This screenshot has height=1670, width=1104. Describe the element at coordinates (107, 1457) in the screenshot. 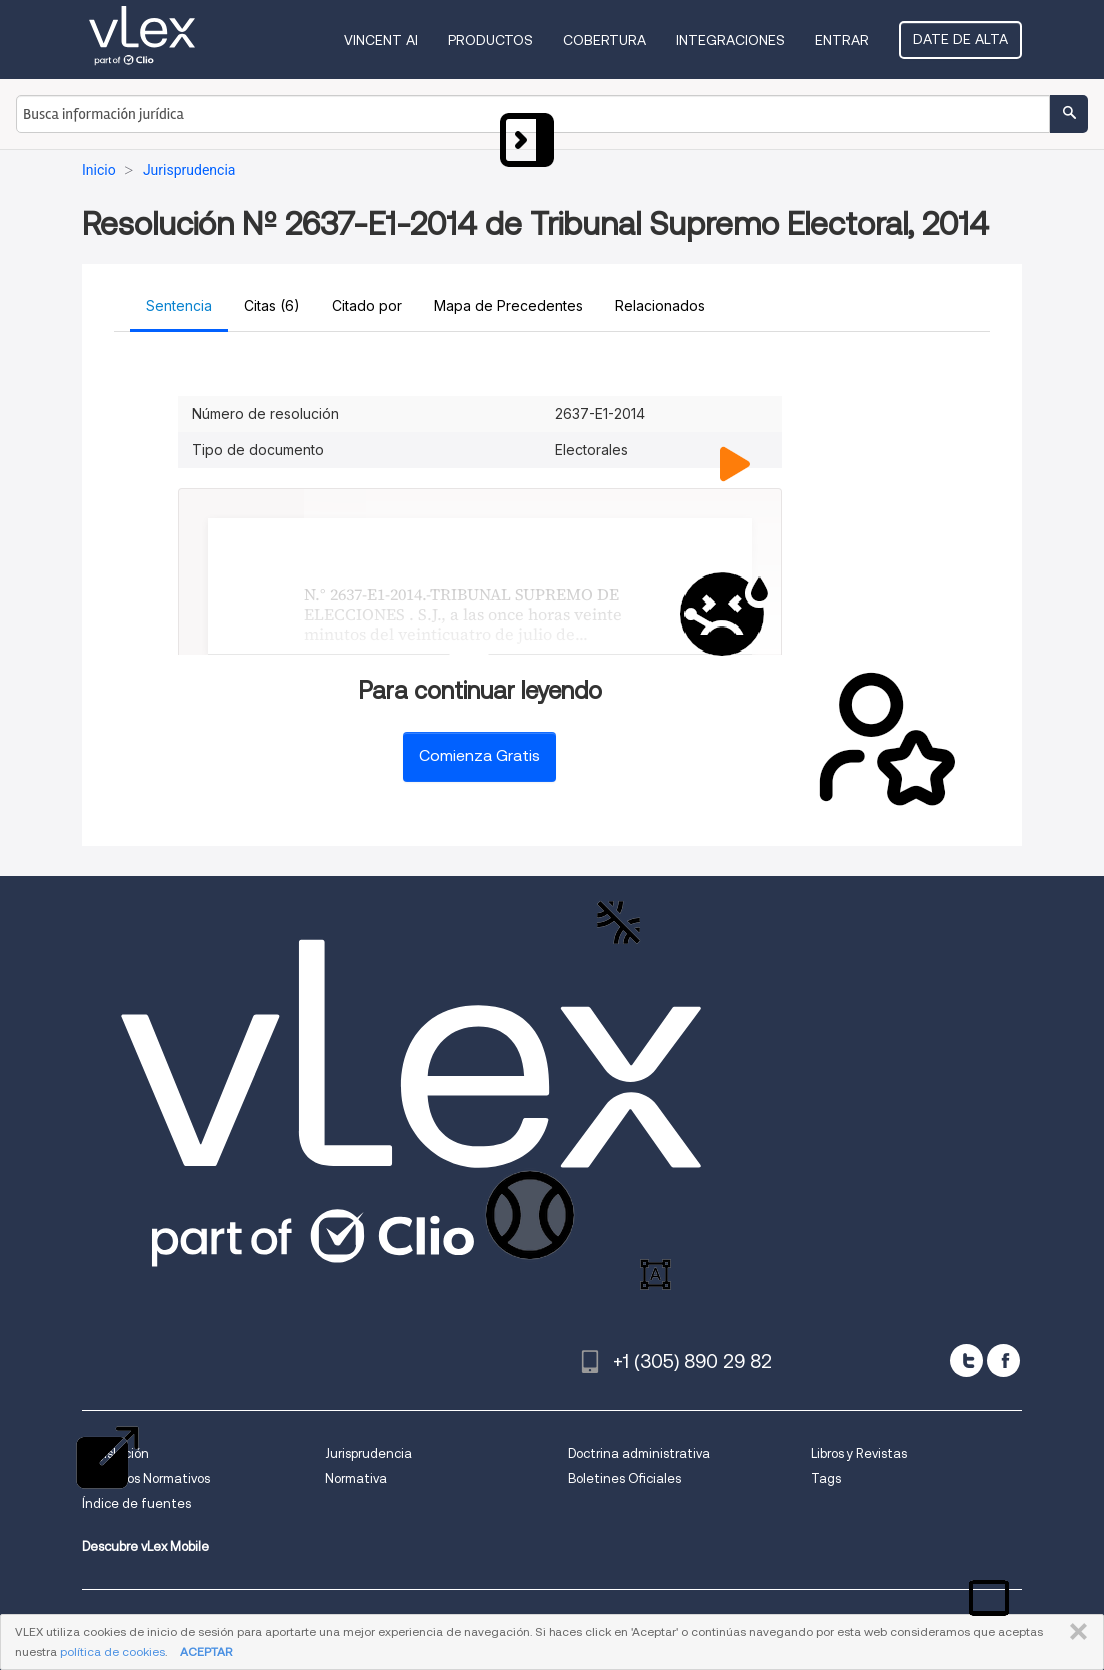

I see `open link in a new window` at that location.